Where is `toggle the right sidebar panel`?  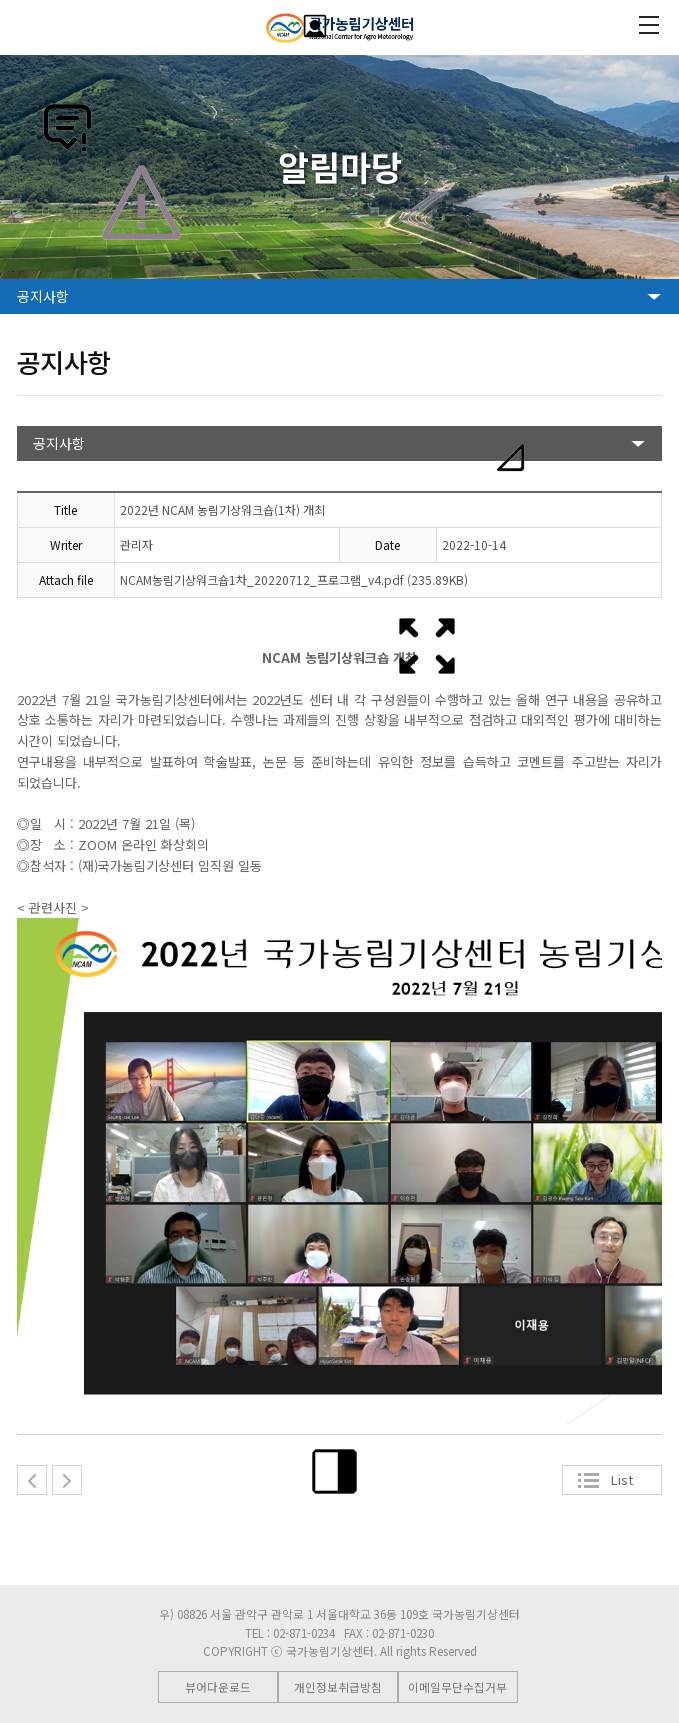 toggle the right sidebar panel is located at coordinates (334, 1471).